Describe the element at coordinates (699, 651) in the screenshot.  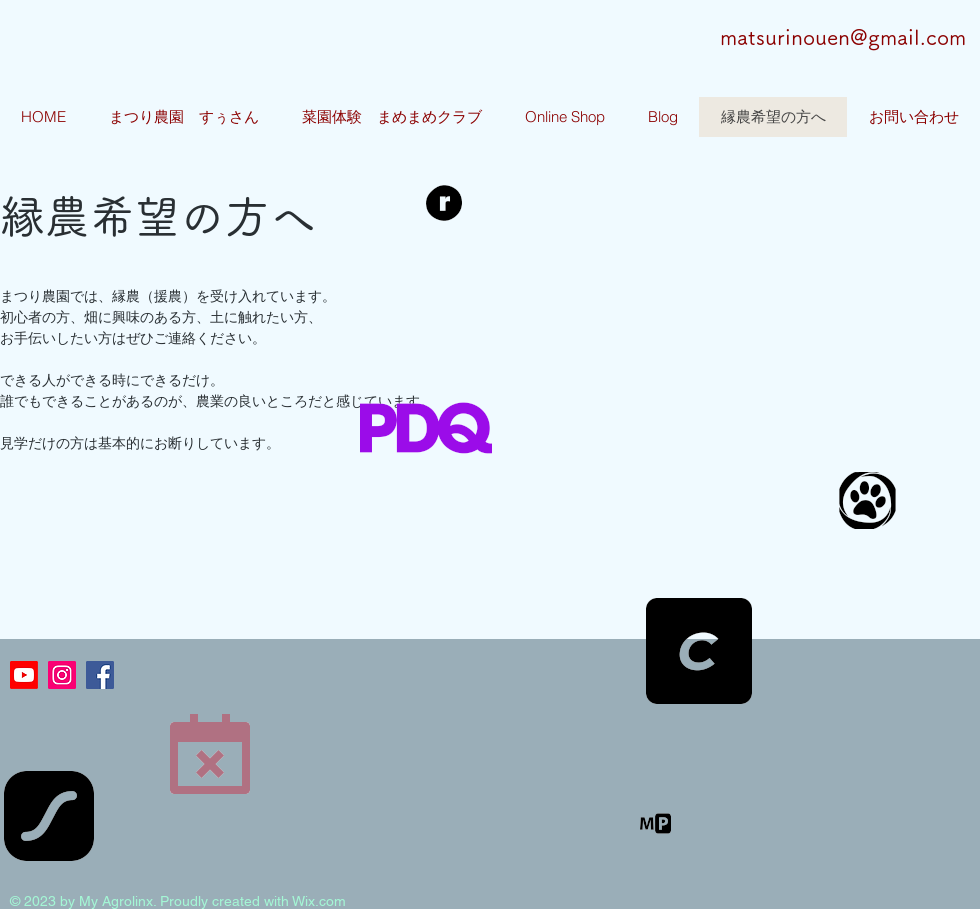
I see `craft cms logo` at that location.